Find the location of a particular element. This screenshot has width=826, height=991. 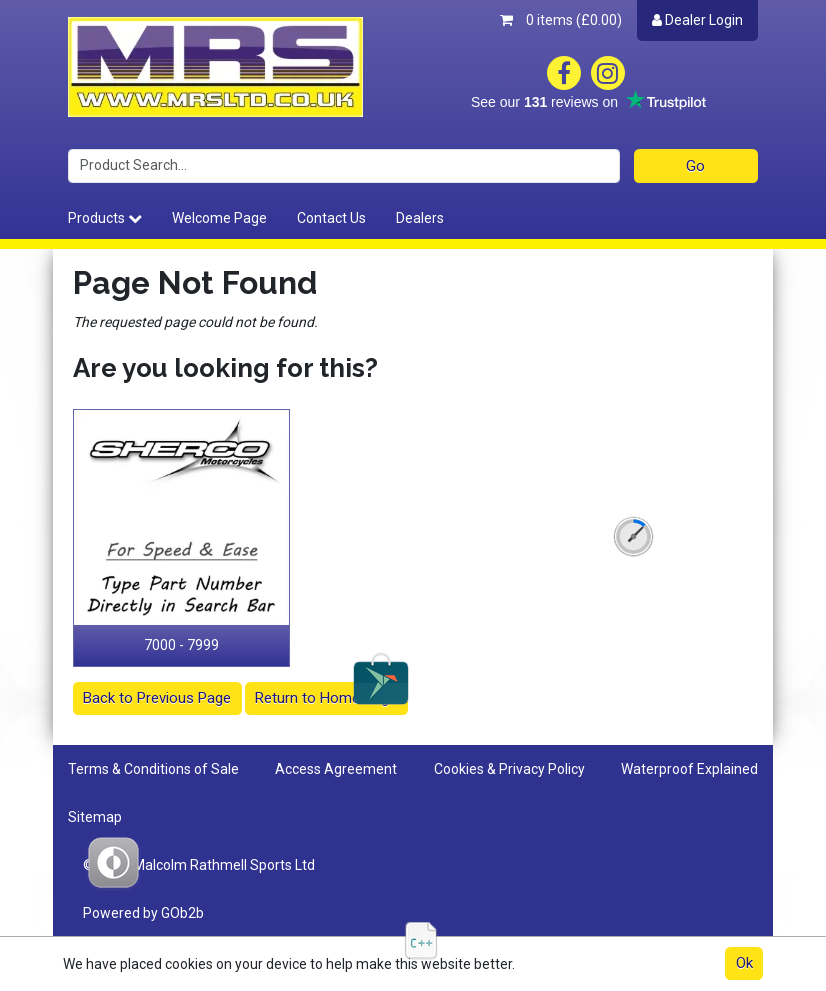

open the snap store to browse and install applications is located at coordinates (381, 683).